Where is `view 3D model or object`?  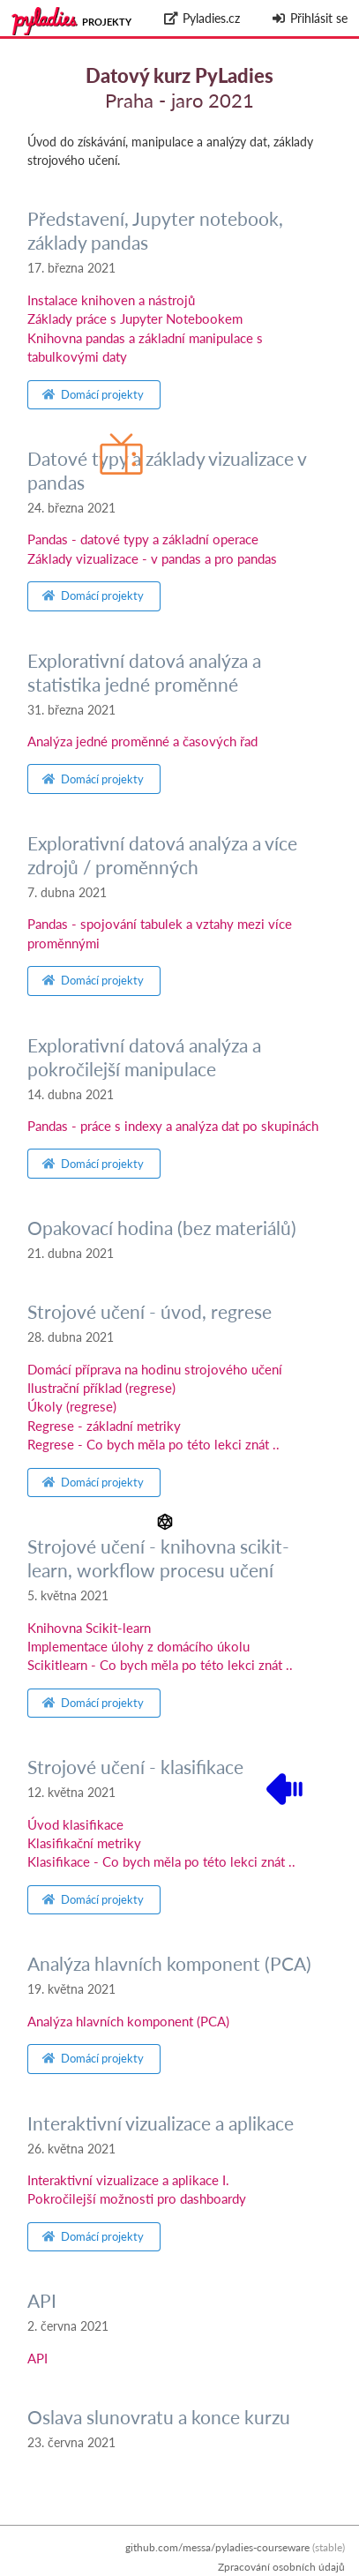 view 3D model or object is located at coordinates (165, 1522).